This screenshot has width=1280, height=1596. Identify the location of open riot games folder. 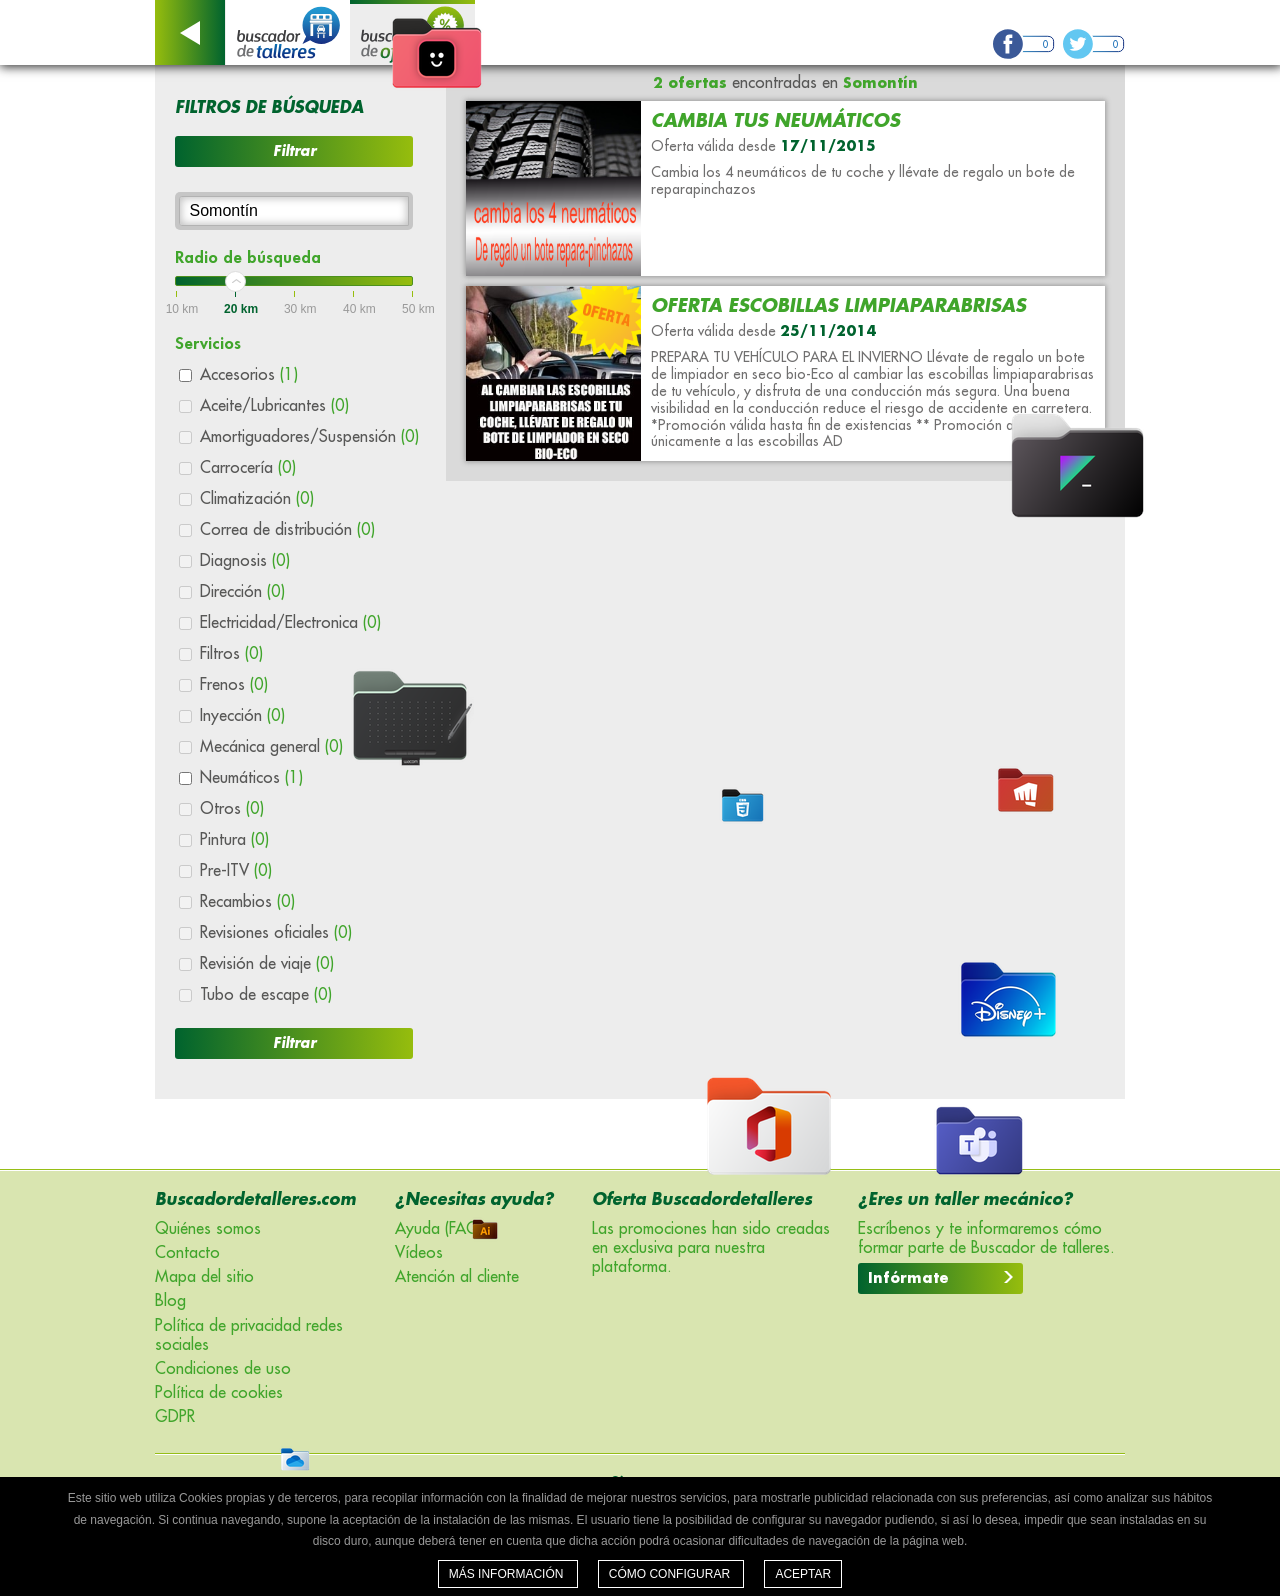
(1025, 791).